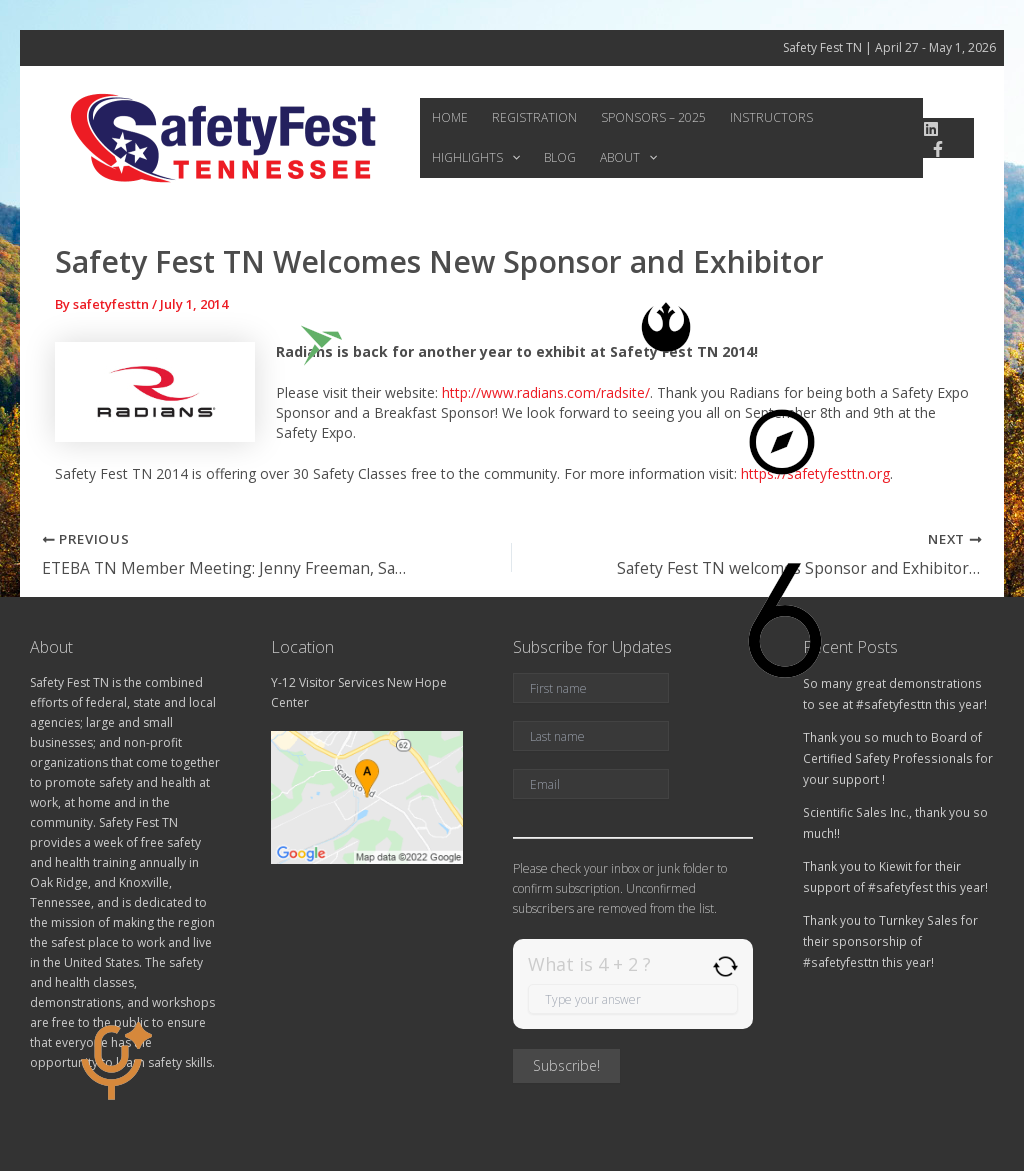 The width and height of the screenshot is (1024, 1171). Describe the element at coordinates (111, 1062) in the screenshot. I see `activate AI-powered voice input` at that location.